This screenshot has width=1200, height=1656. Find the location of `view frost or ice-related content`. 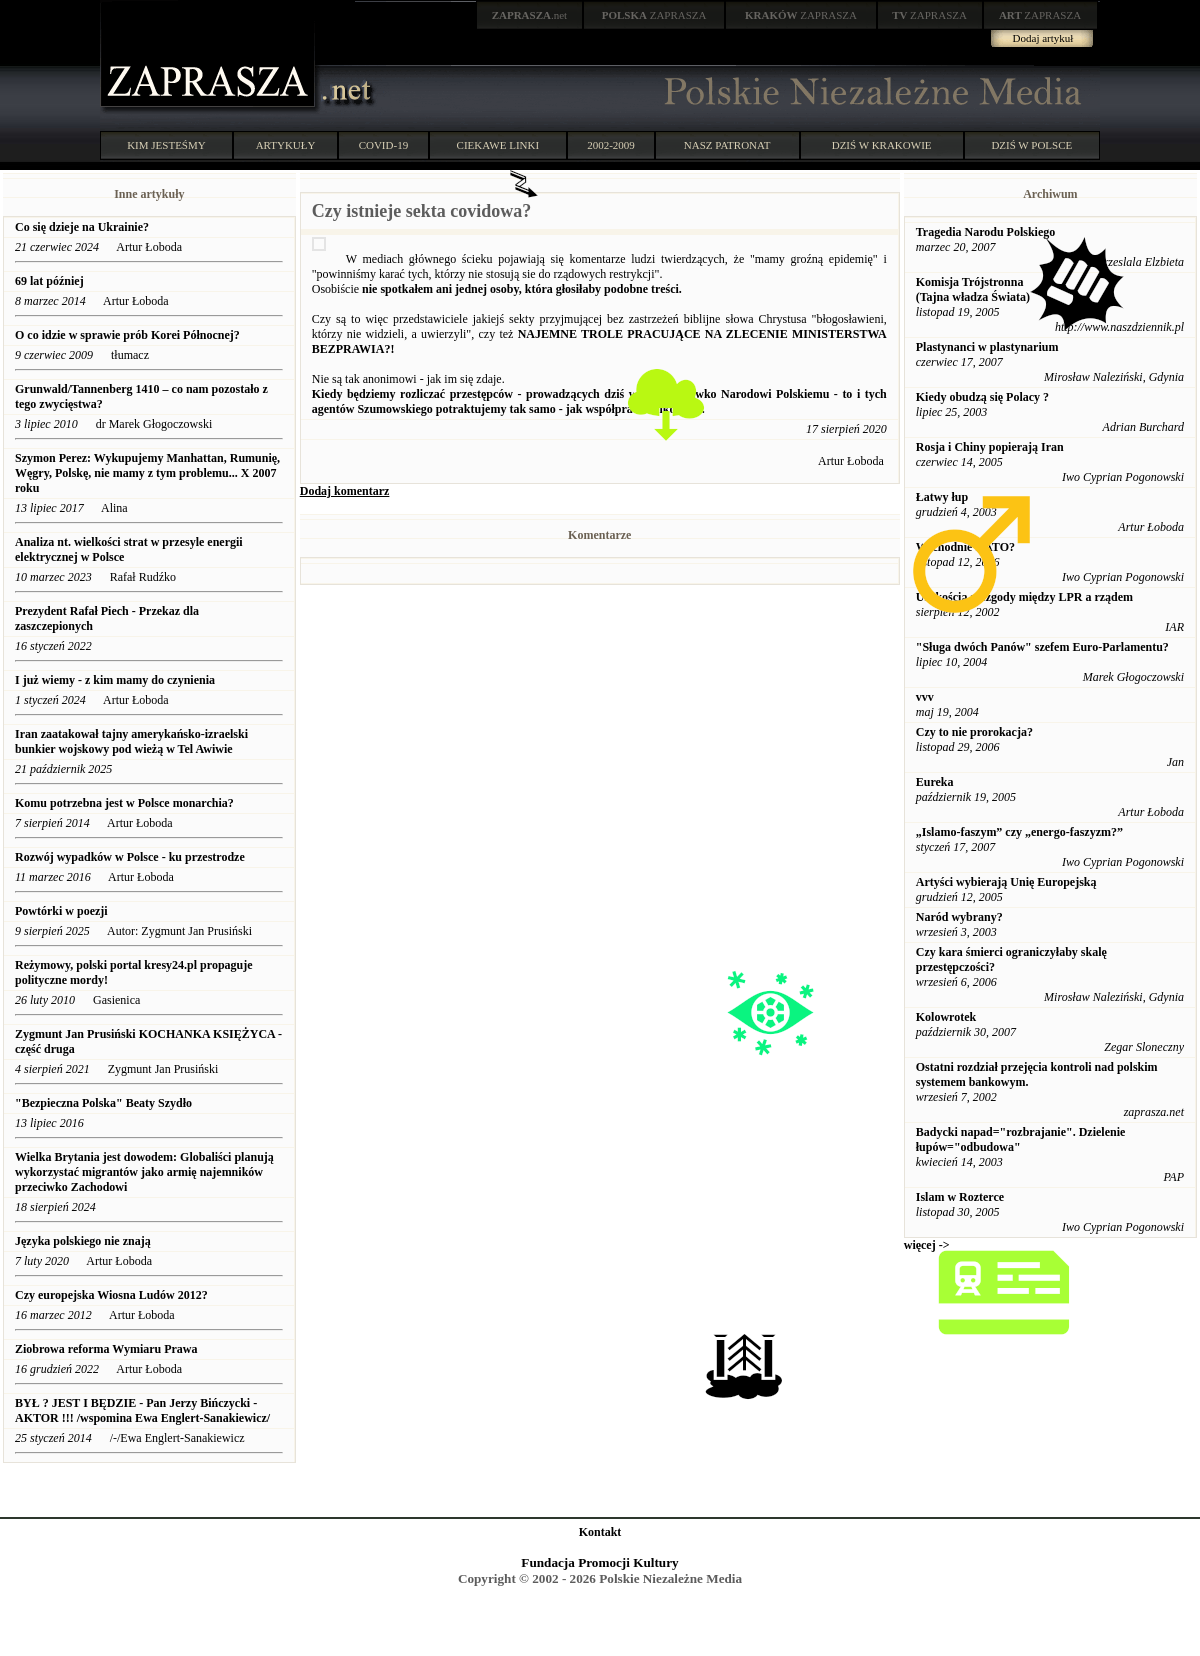

view frost or ice-related content is located at coordinates (770, 1012).